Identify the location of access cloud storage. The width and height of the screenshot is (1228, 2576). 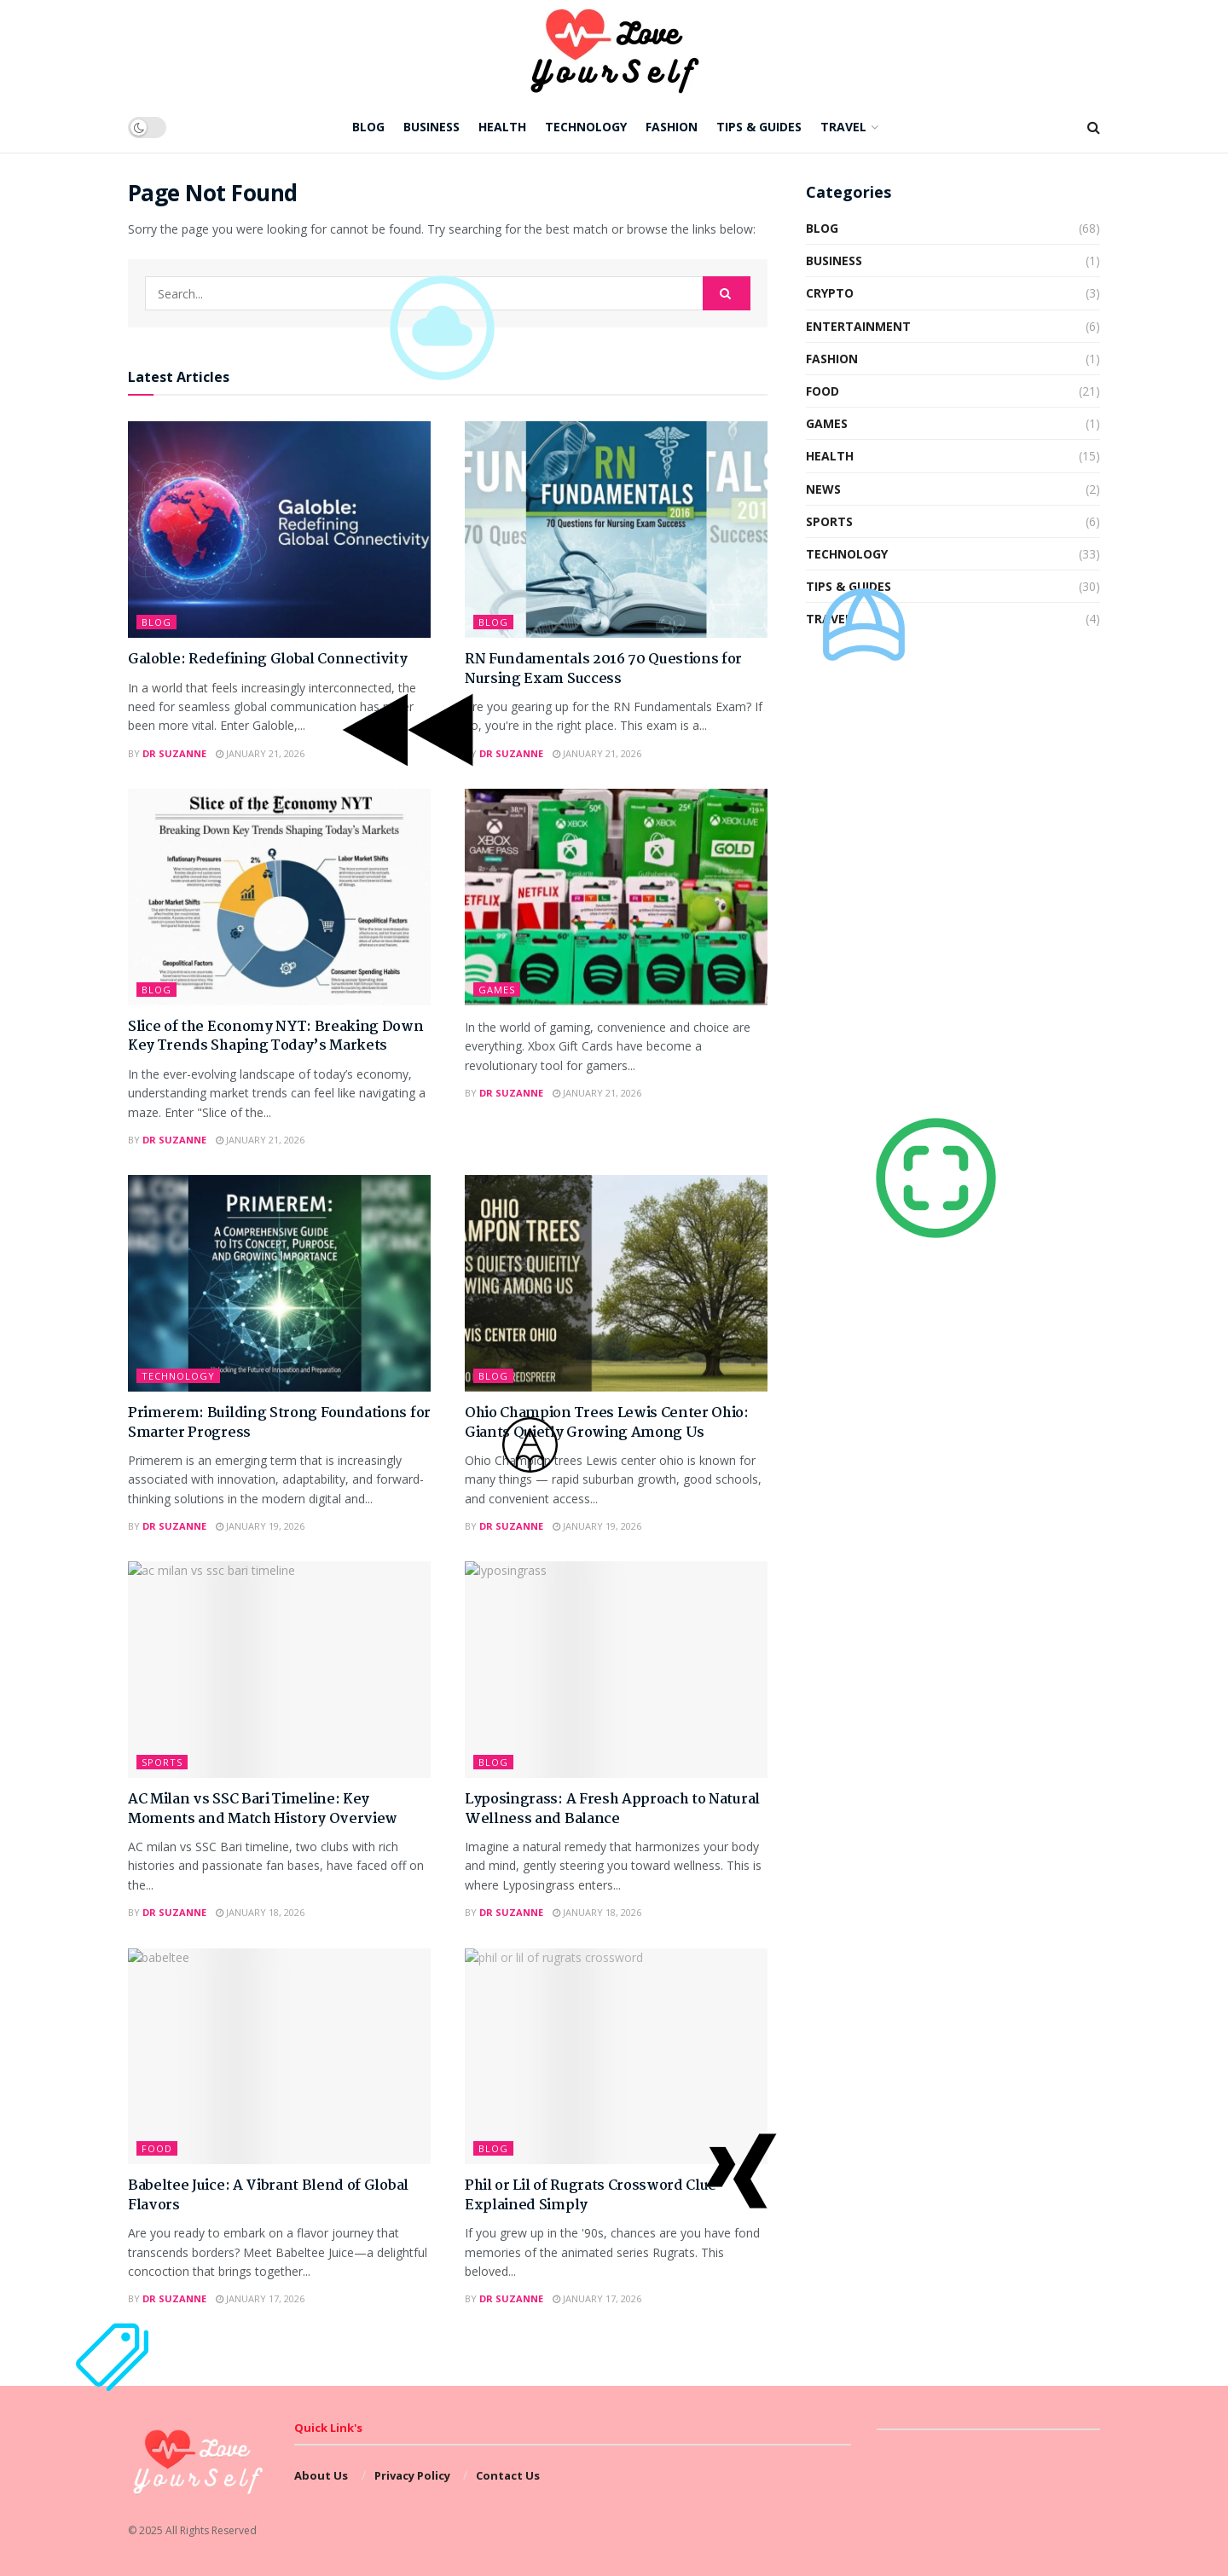
(442, 327).